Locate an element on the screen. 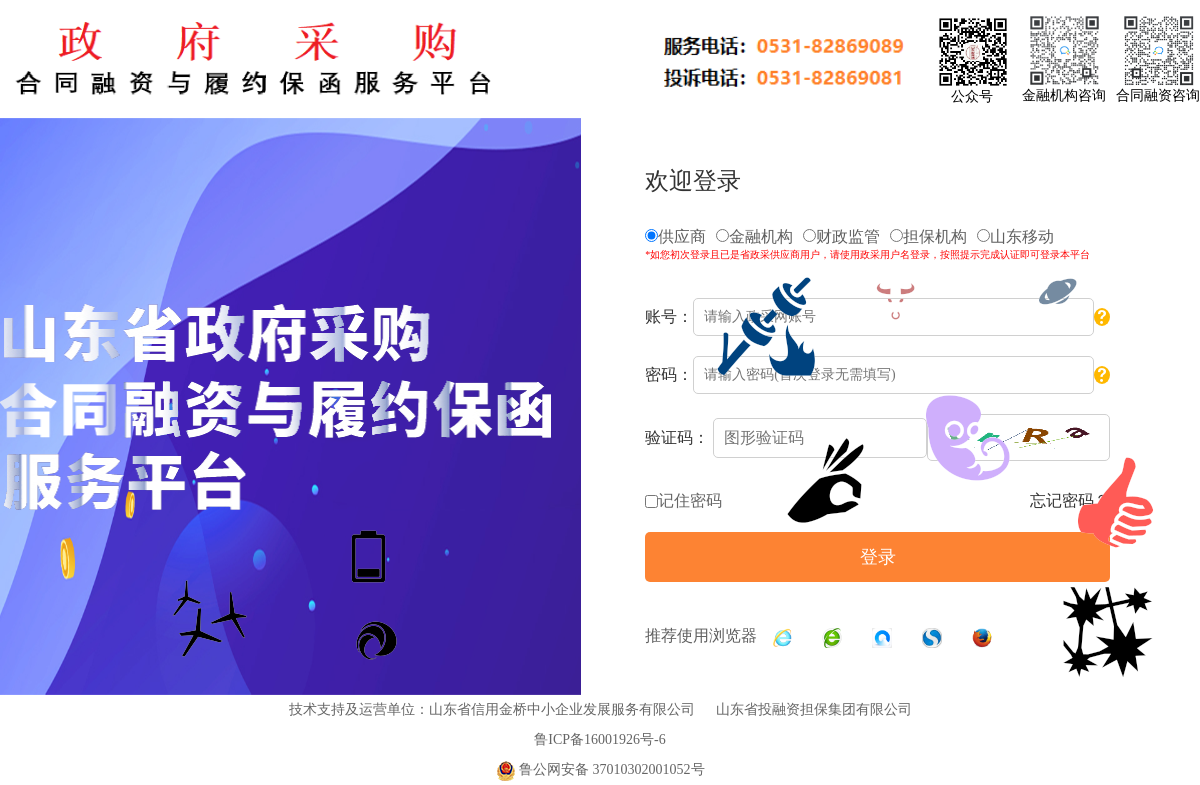  deploy caltrops to slow enemies is located at coordinates (209, 618).